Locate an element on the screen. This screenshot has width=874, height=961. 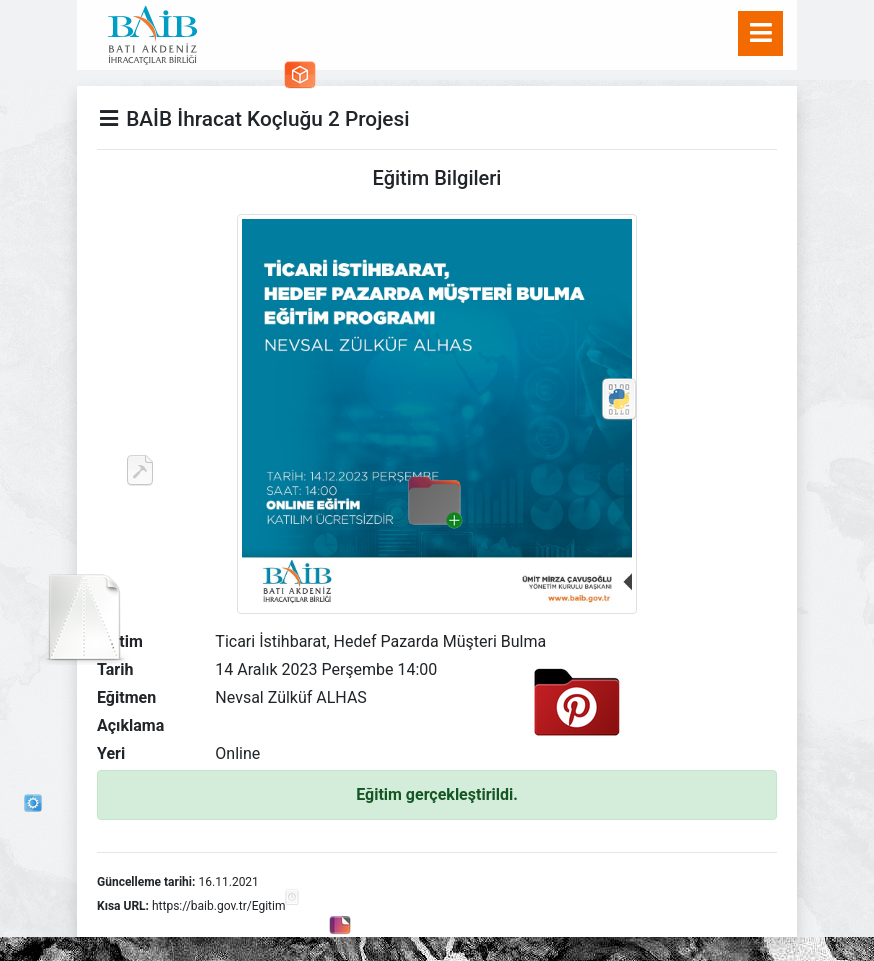
a makefile or build configuration file is located at coordinates (140, 470).